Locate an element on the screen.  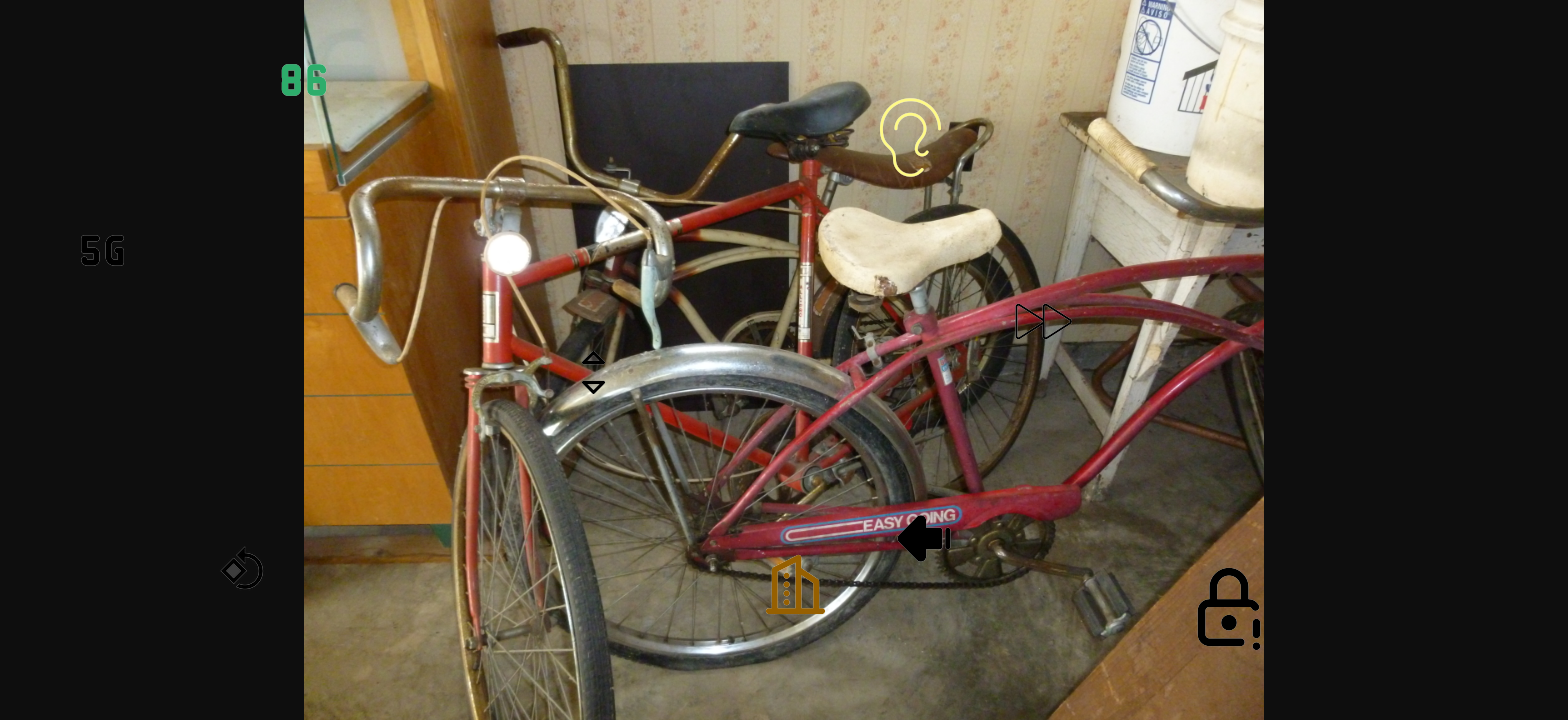
rotate image 90 degrees counterclockwise is located at coordinates (243, 569).